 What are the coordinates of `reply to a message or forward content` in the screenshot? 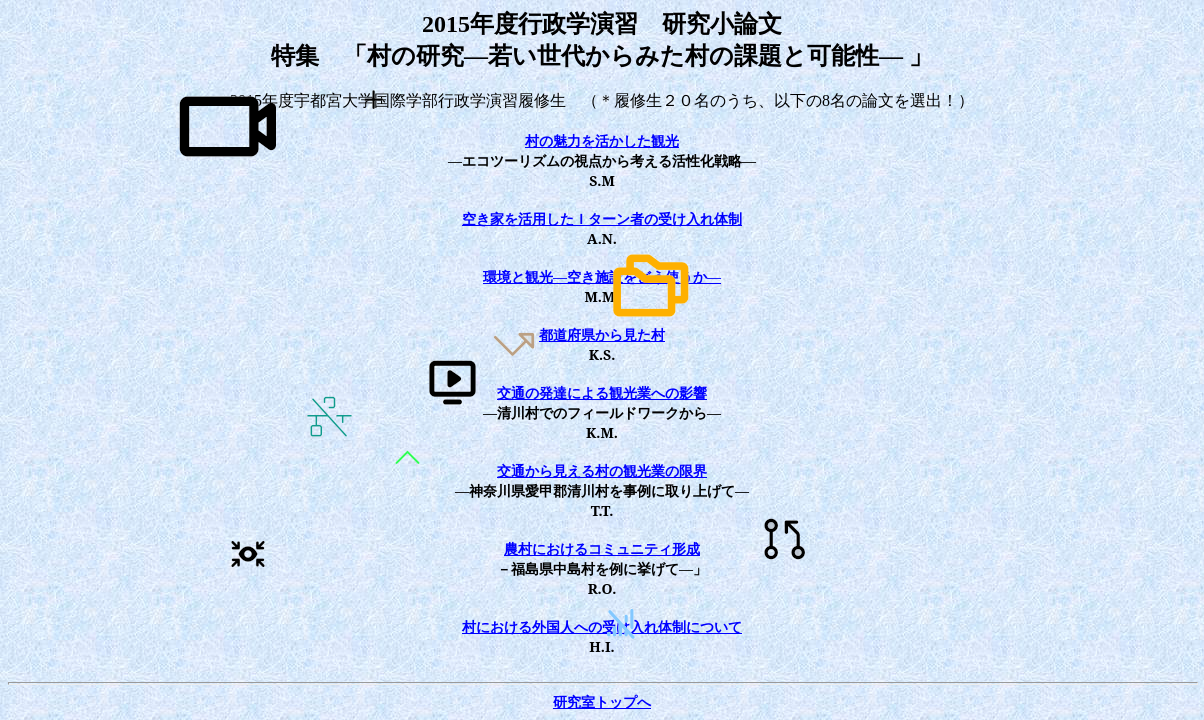 It's located at (514, 343).